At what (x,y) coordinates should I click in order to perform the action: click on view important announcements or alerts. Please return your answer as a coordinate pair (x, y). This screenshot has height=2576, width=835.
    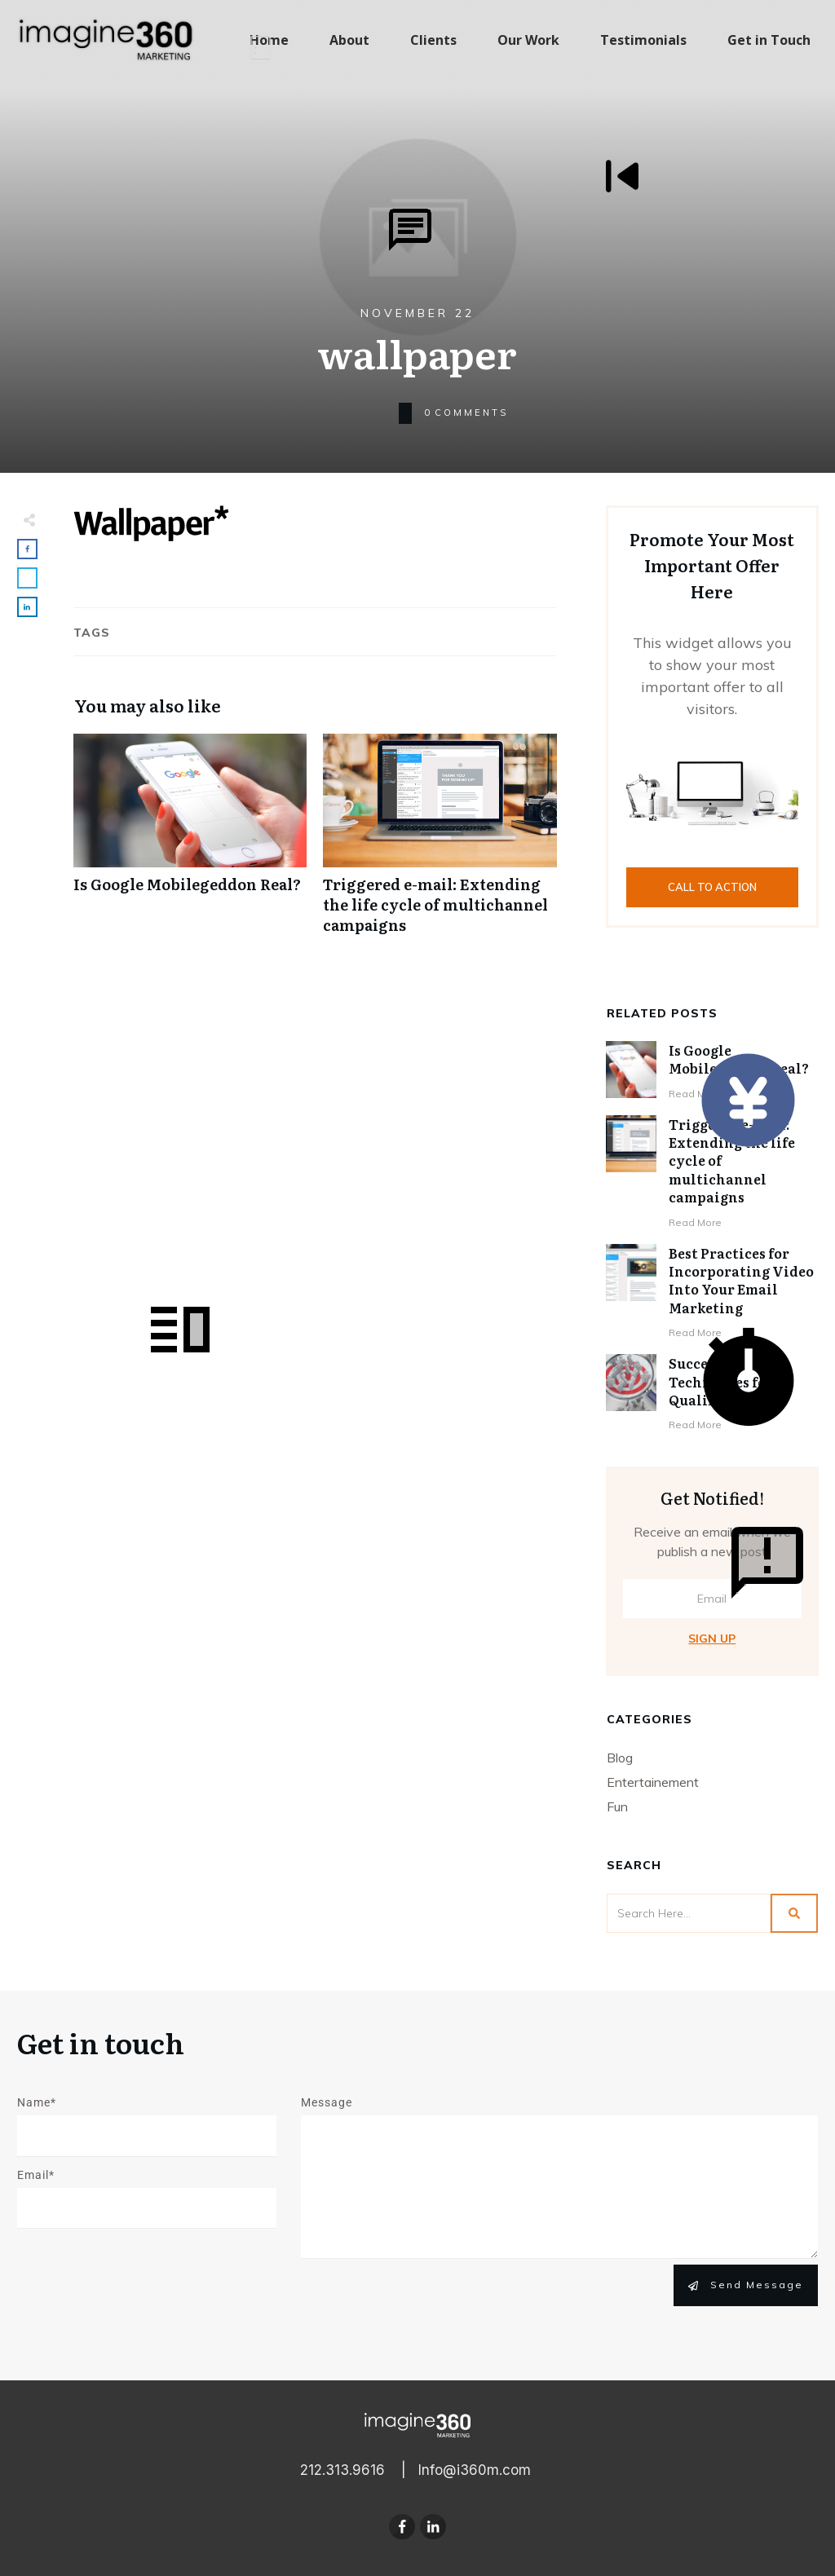
    Looking at the image, I should click on (767, 1563).